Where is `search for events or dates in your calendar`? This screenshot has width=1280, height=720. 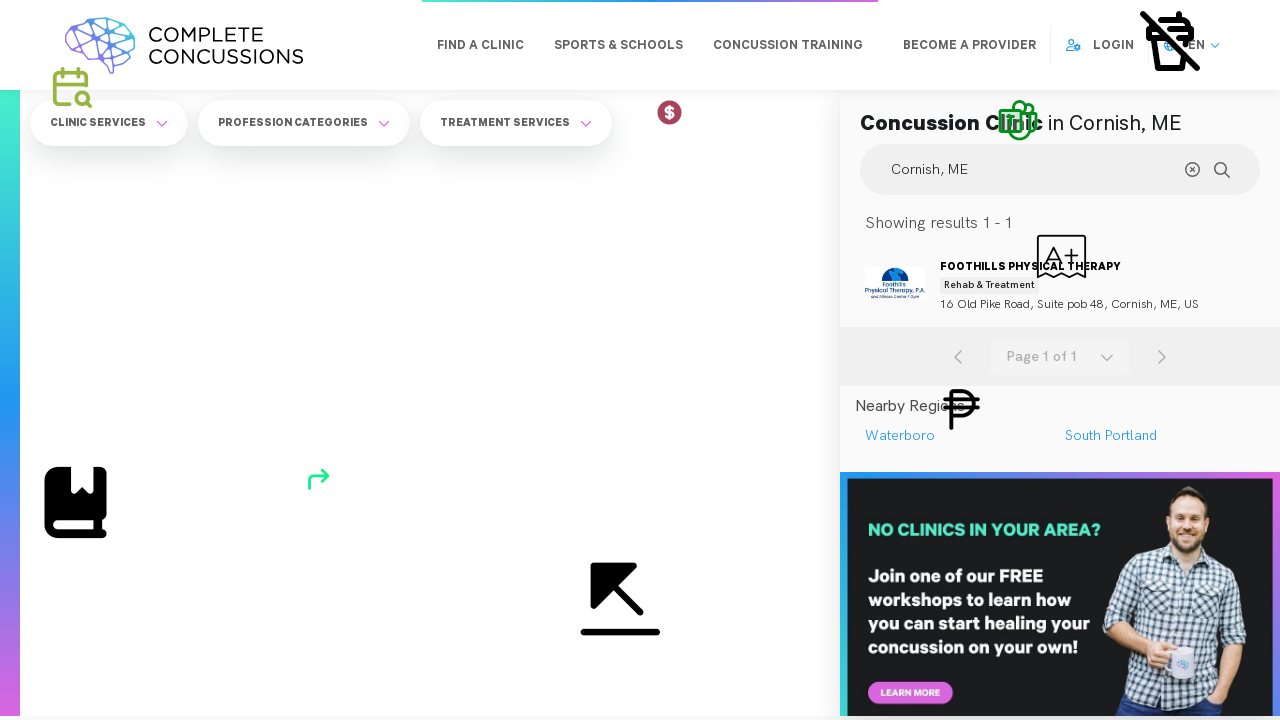 search for events or dates in your calendar is located at coordinates (70, 86).